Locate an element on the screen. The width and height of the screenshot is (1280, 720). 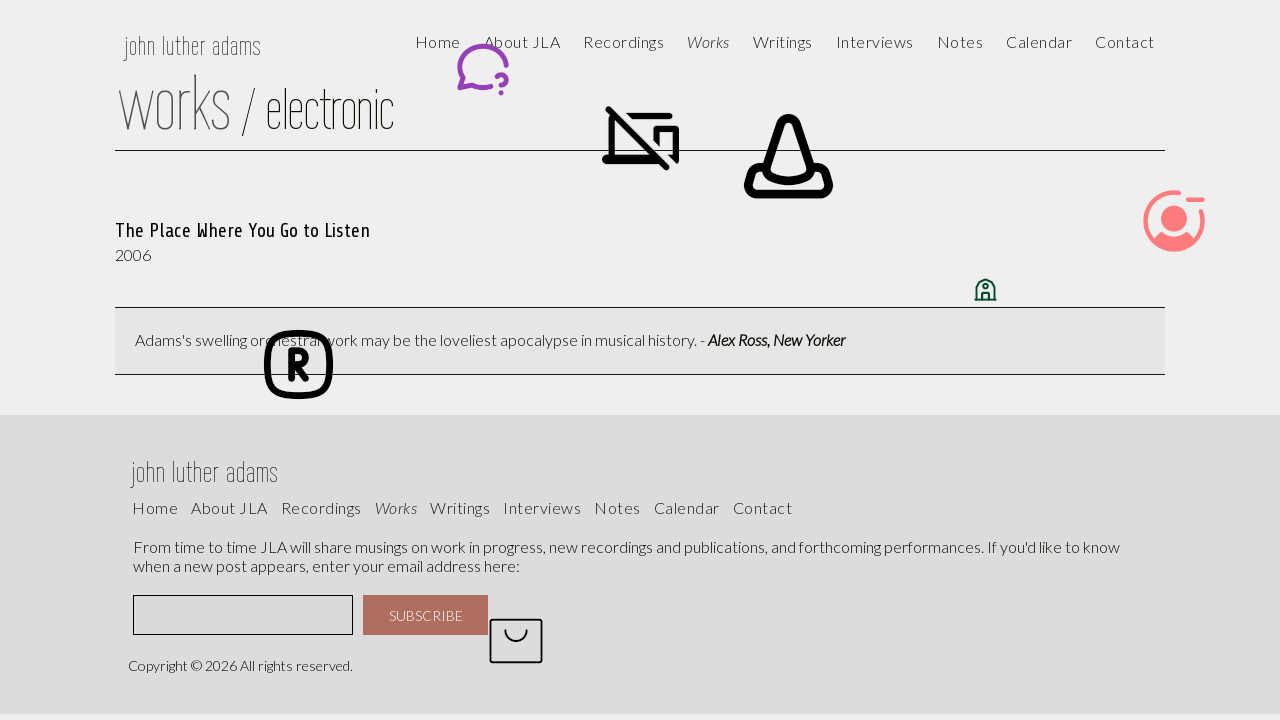
access help or FAQ chat is located at coordinates (483, 67).